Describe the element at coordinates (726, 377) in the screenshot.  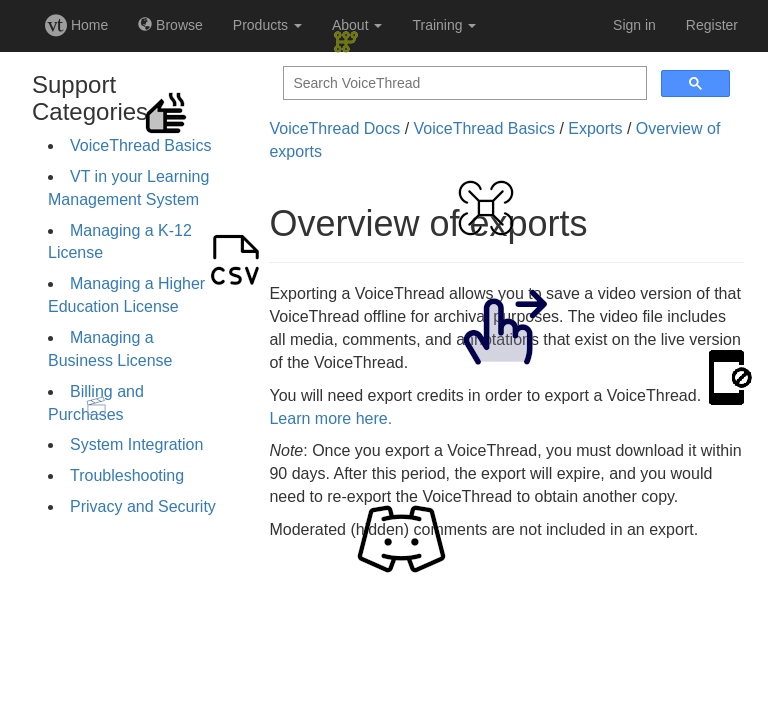
I see `block or restrict an app` at that location.